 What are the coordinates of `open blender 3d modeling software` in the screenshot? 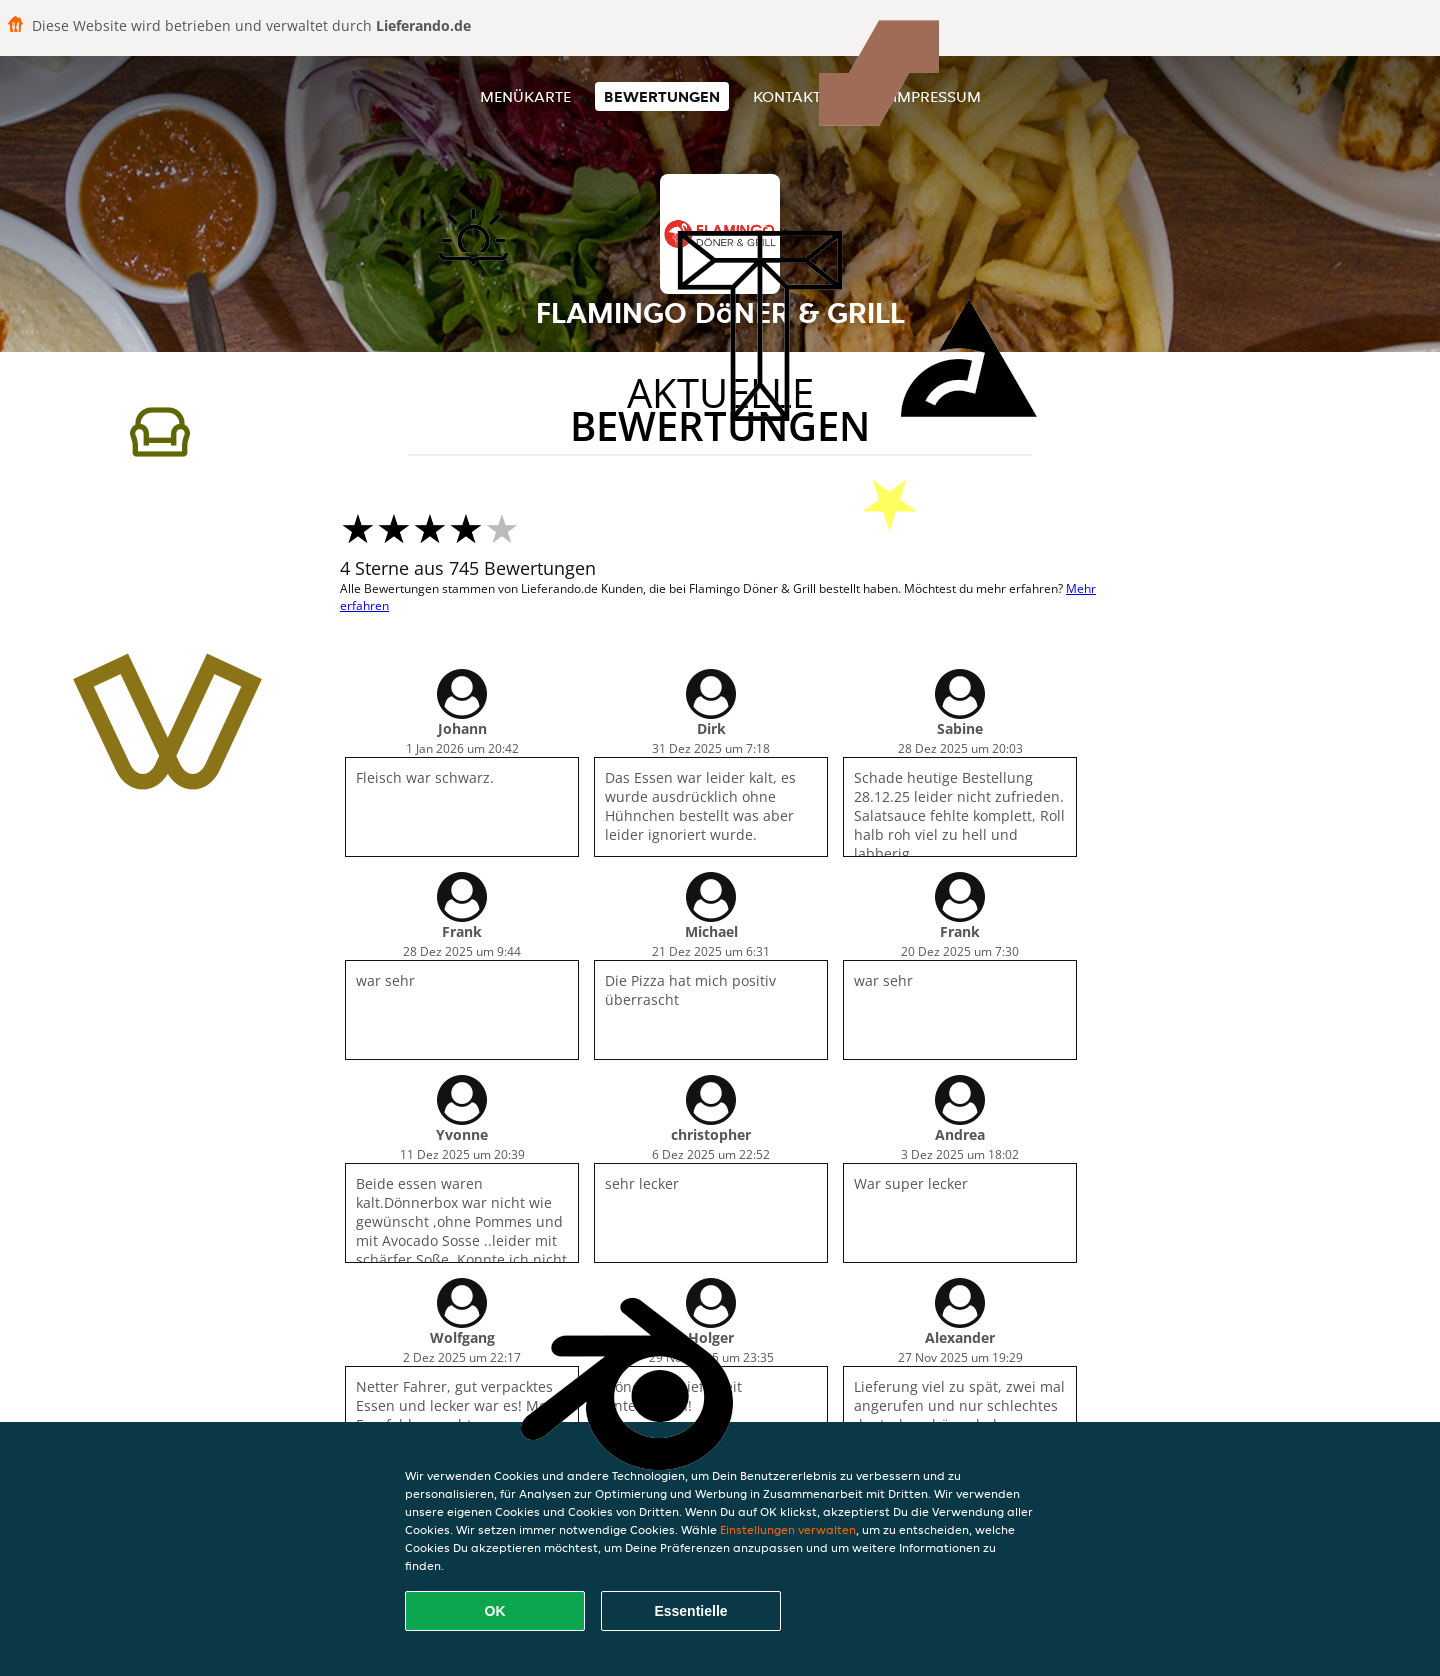 It's located at (627, 1384).